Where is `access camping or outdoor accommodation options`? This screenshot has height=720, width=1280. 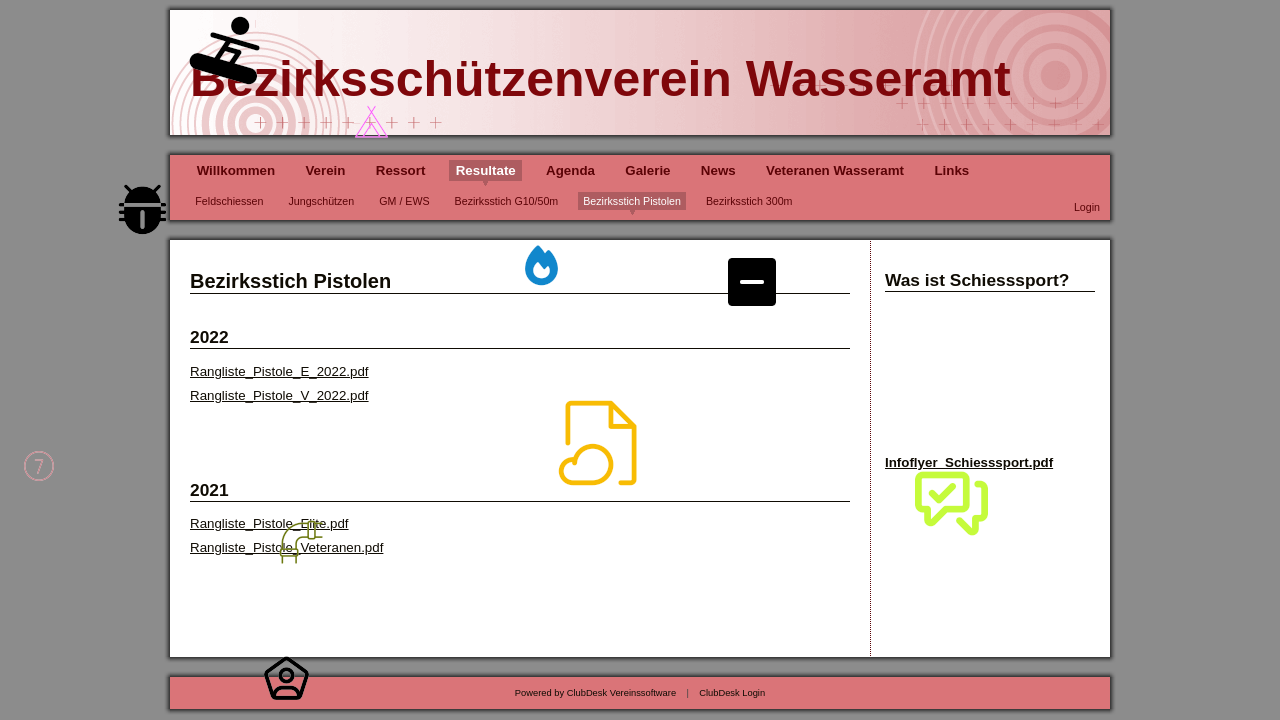 access camping or outdoor accommodation options is located at coordinates (371, 123).